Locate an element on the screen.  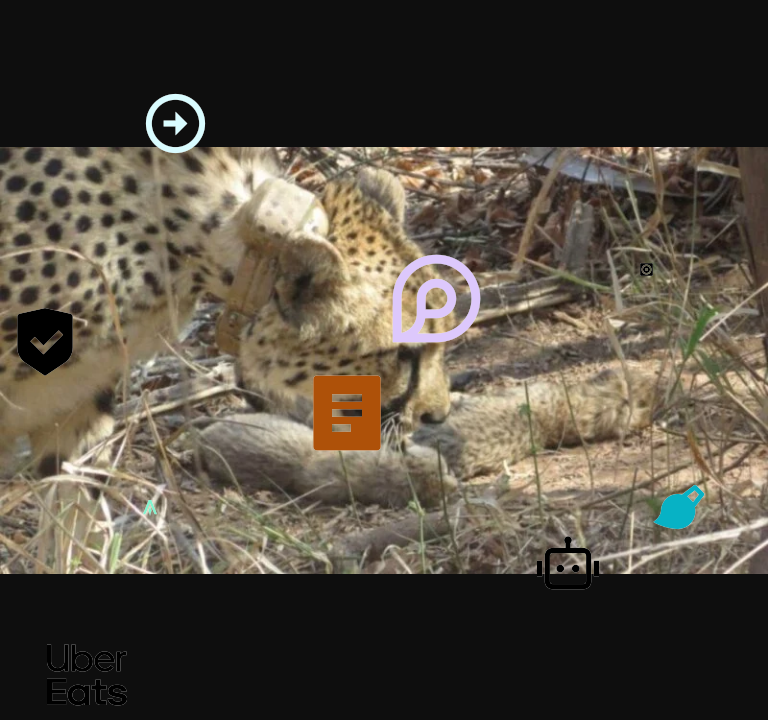
view document list or file directory is located at coordinates (347, 413).